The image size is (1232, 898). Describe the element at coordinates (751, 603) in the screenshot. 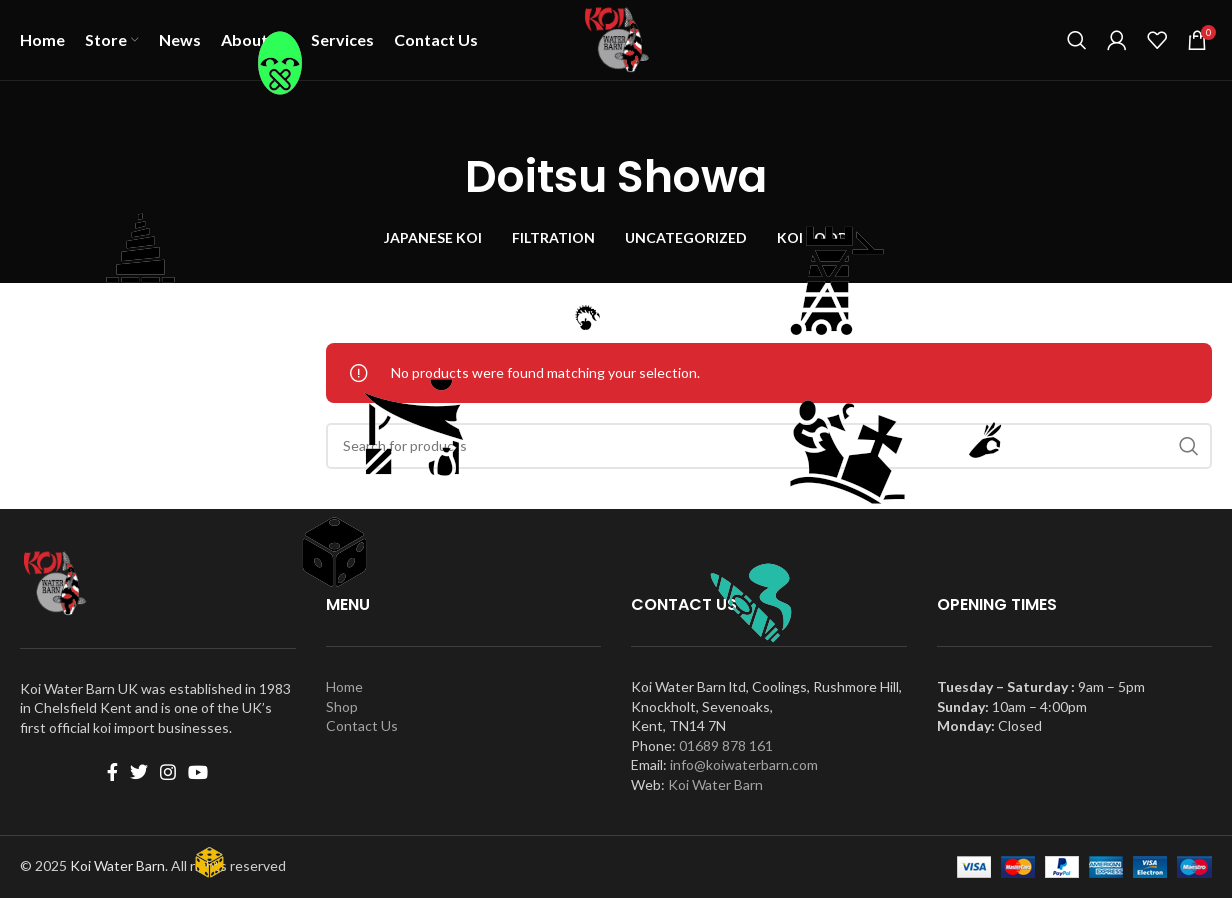

I see `indicates smoking area or smoking permitted` at that location.